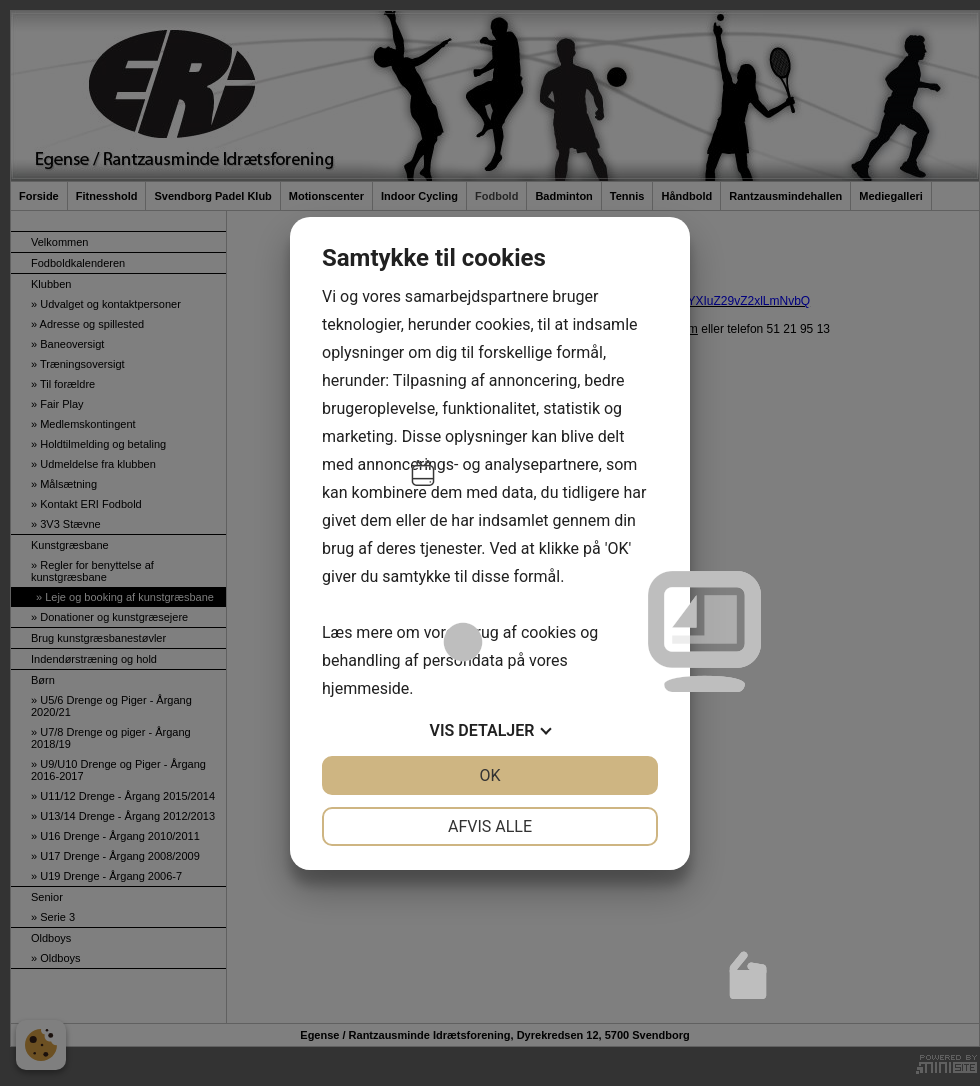  What do you see at coordinates (463, 642) in the screenshot?
I see `start recording audio or video` at bounding box center [463, 642].